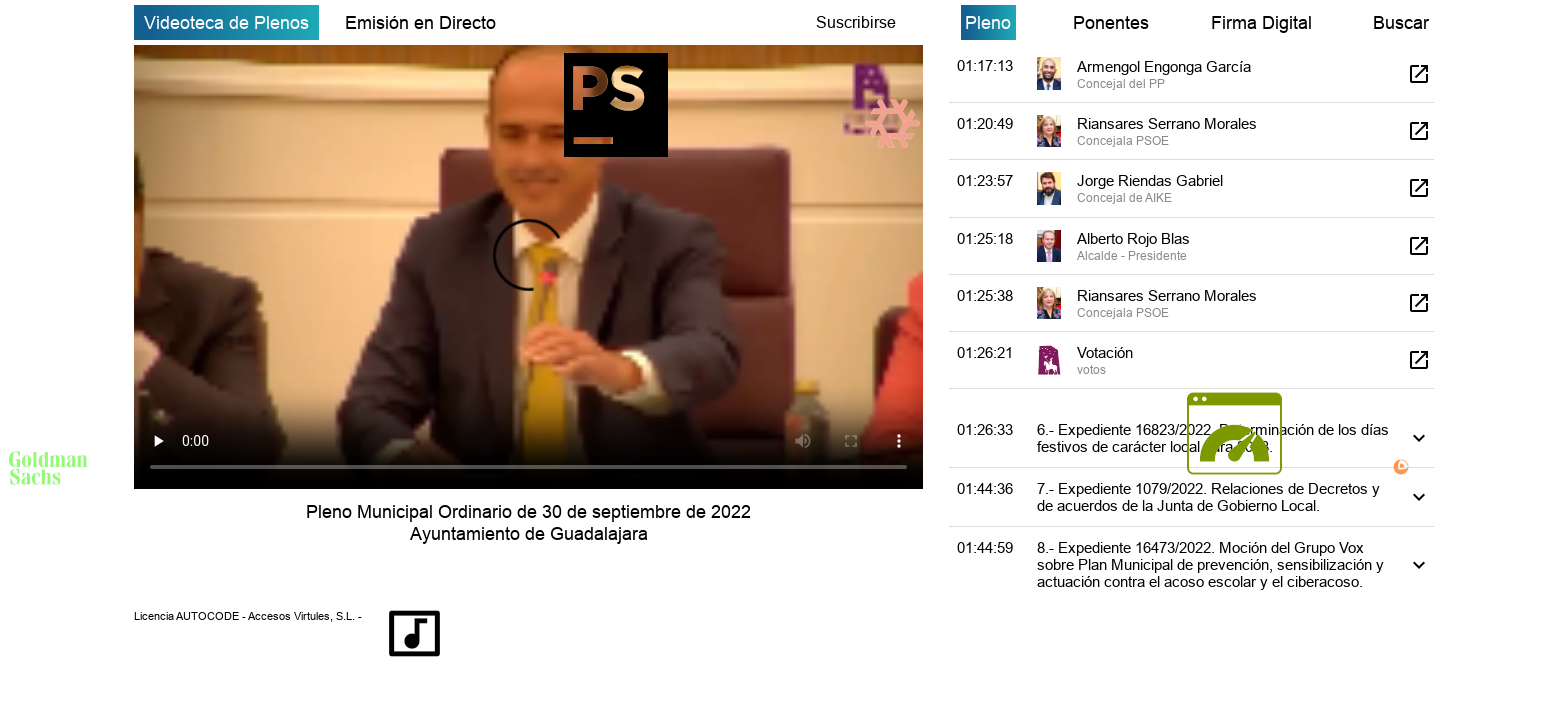  What do you see at coordinates (616, 105) in the screenshot?
I see `open phpstorm ide` at bounding box center [616, 105].